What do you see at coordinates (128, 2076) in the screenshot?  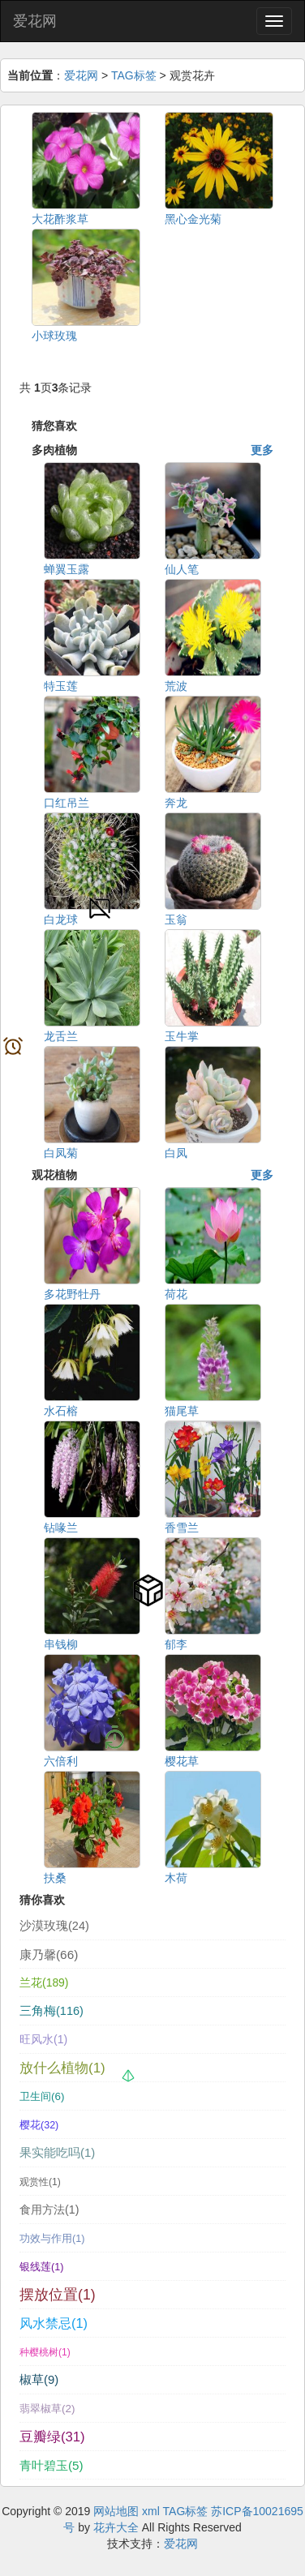 I see `view 3D model or object` at bounding box center [128, 2076].